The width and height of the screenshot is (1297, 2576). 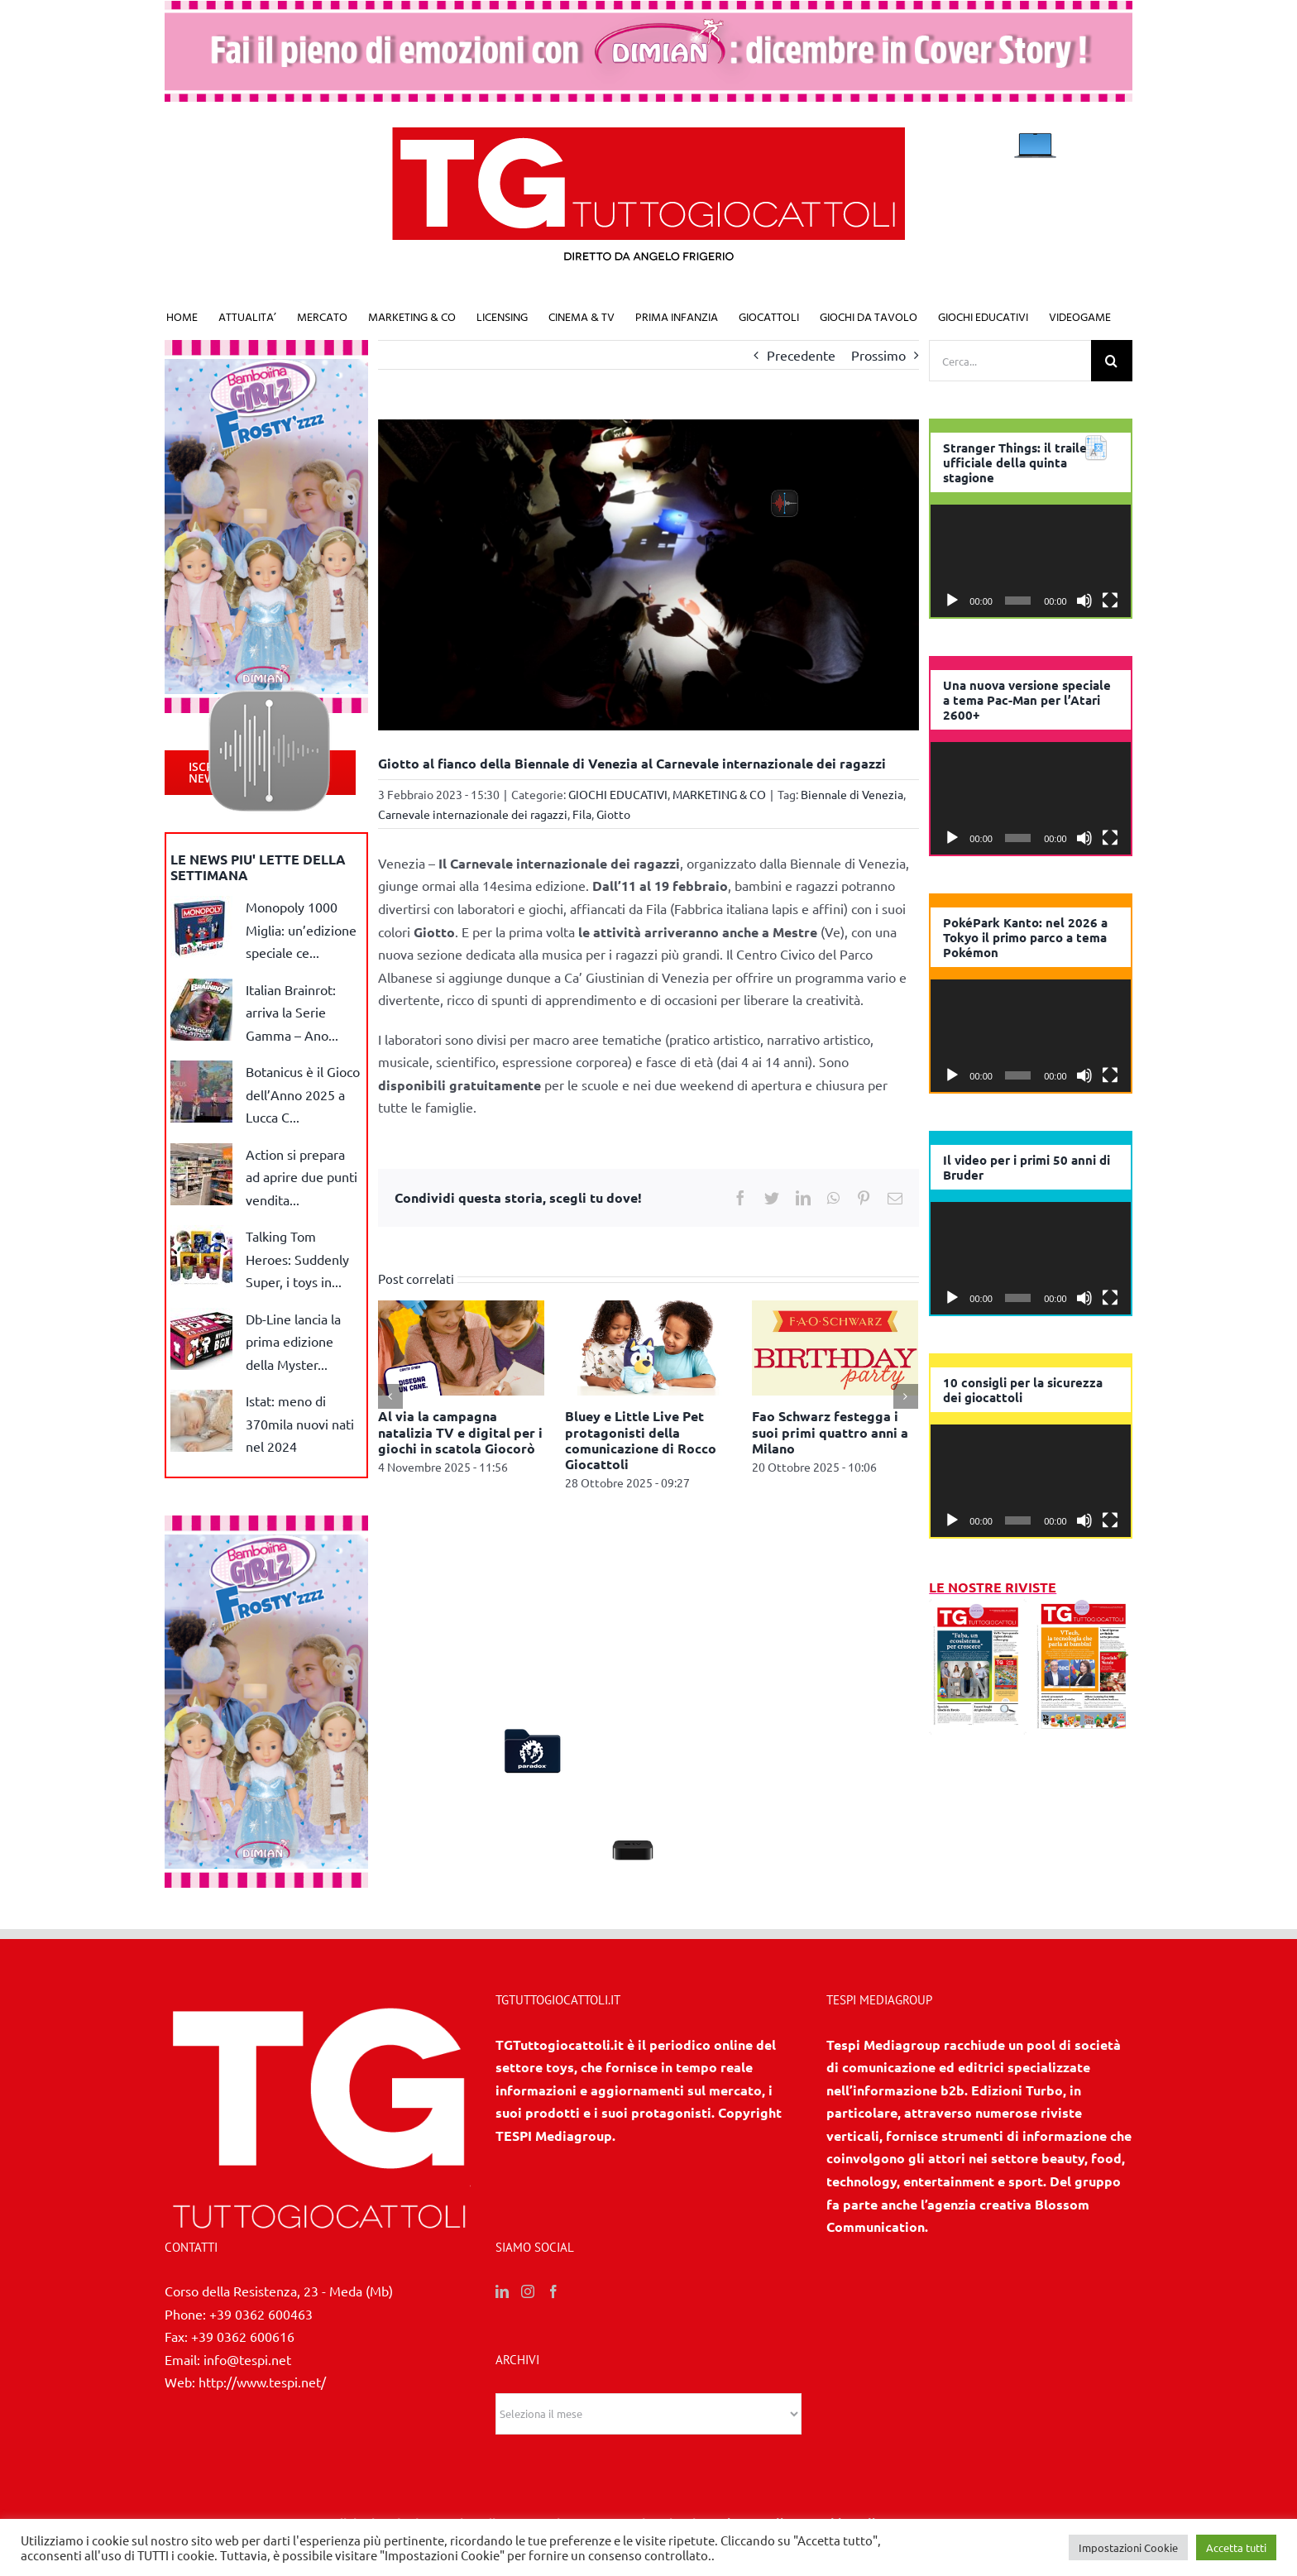 What do you see at coordinates (269, 750) in the screenshot?
I see `open the voice memos app to record or play audio` at bounding box center [269, 750].